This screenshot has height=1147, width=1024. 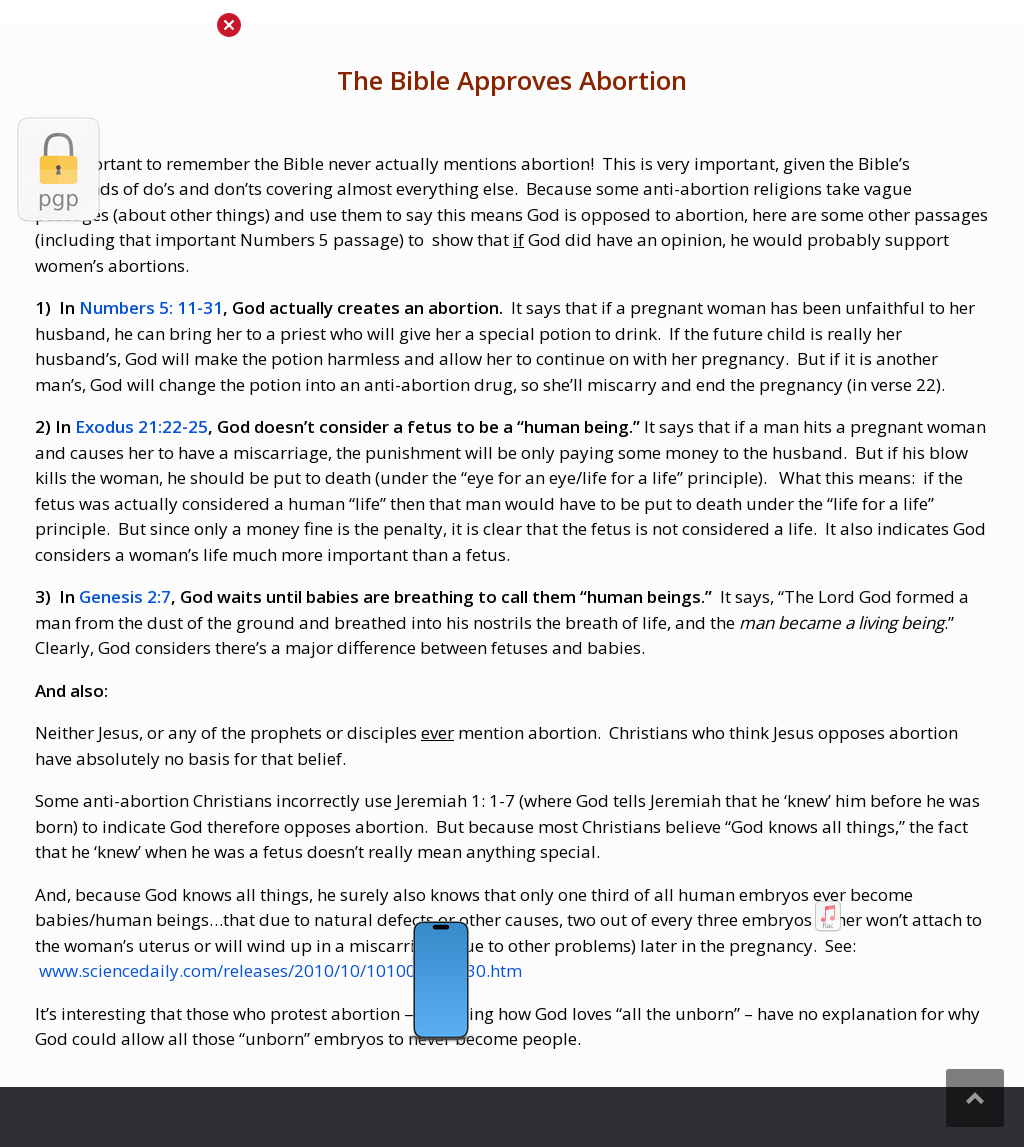 What do you see at coordinates (441, 982) in the screenshot?
I see `manage connected iPhone device` at bounding box center [441, 982].